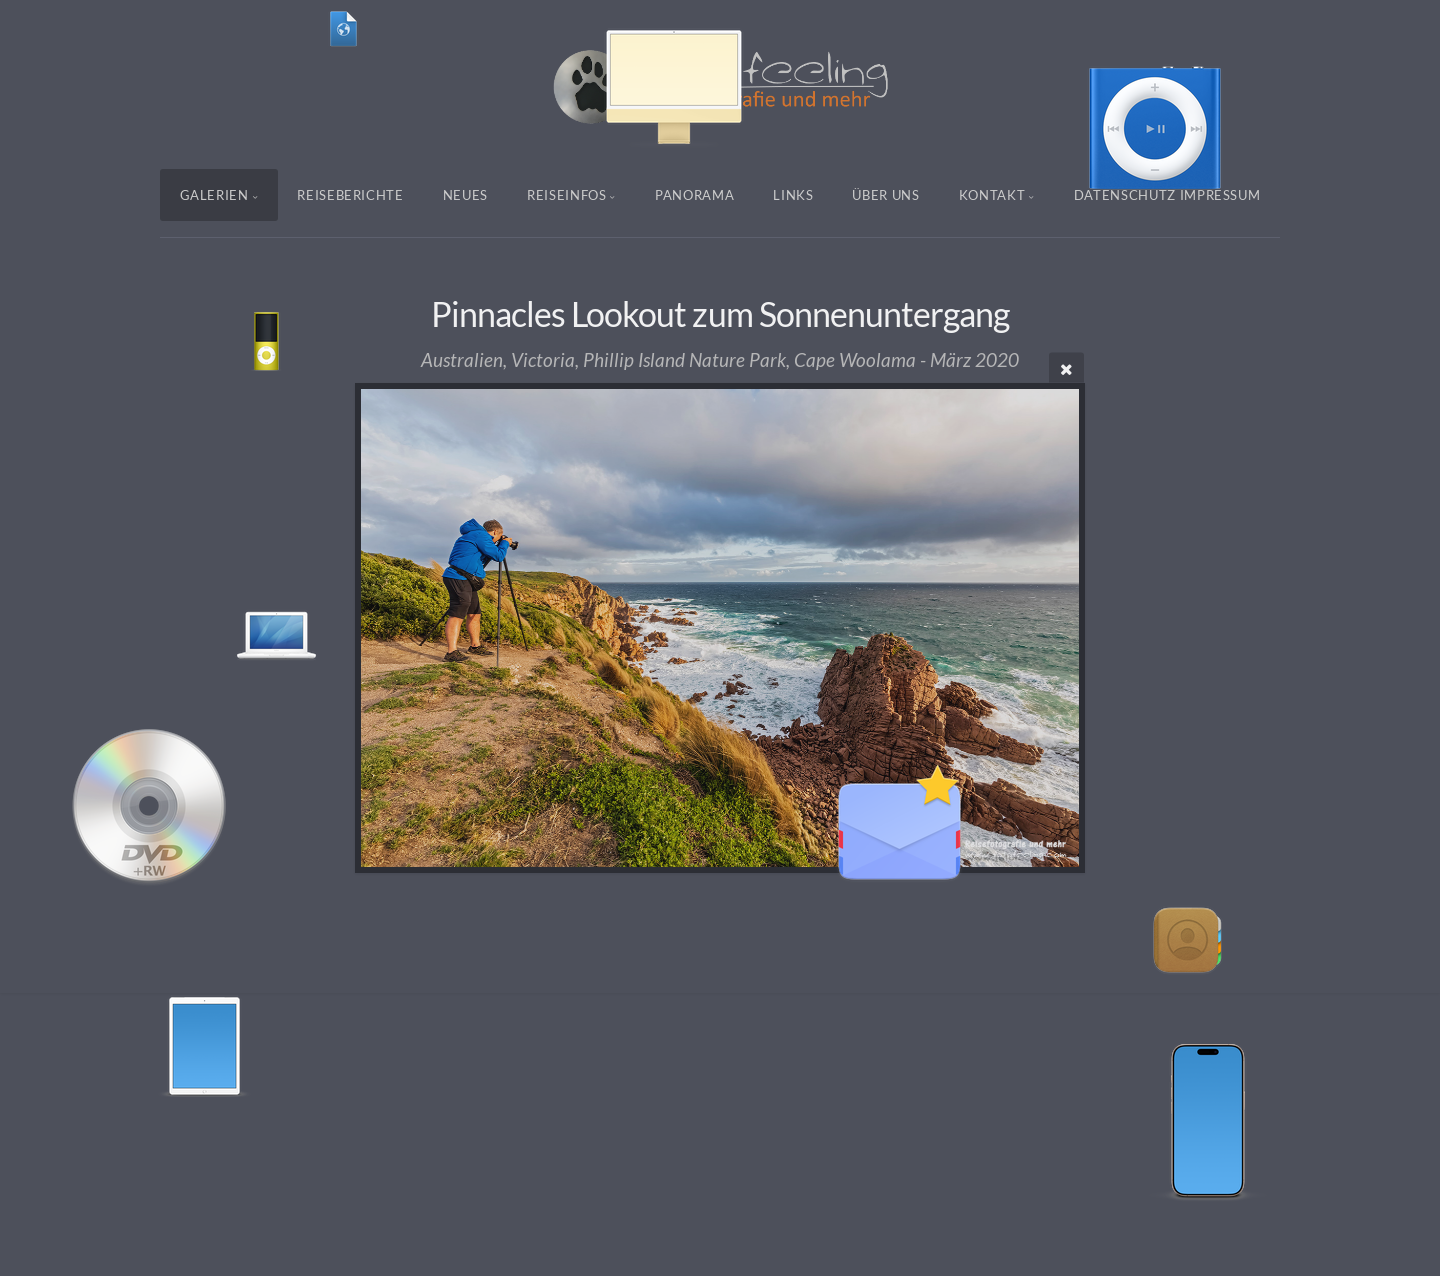 The height and width of the screenshot is (1276, 1440). What do you see at coordinates (899, 831) in the screenshot?
I see `indicates unread email in your inbox` at bounding box center [899, 831].